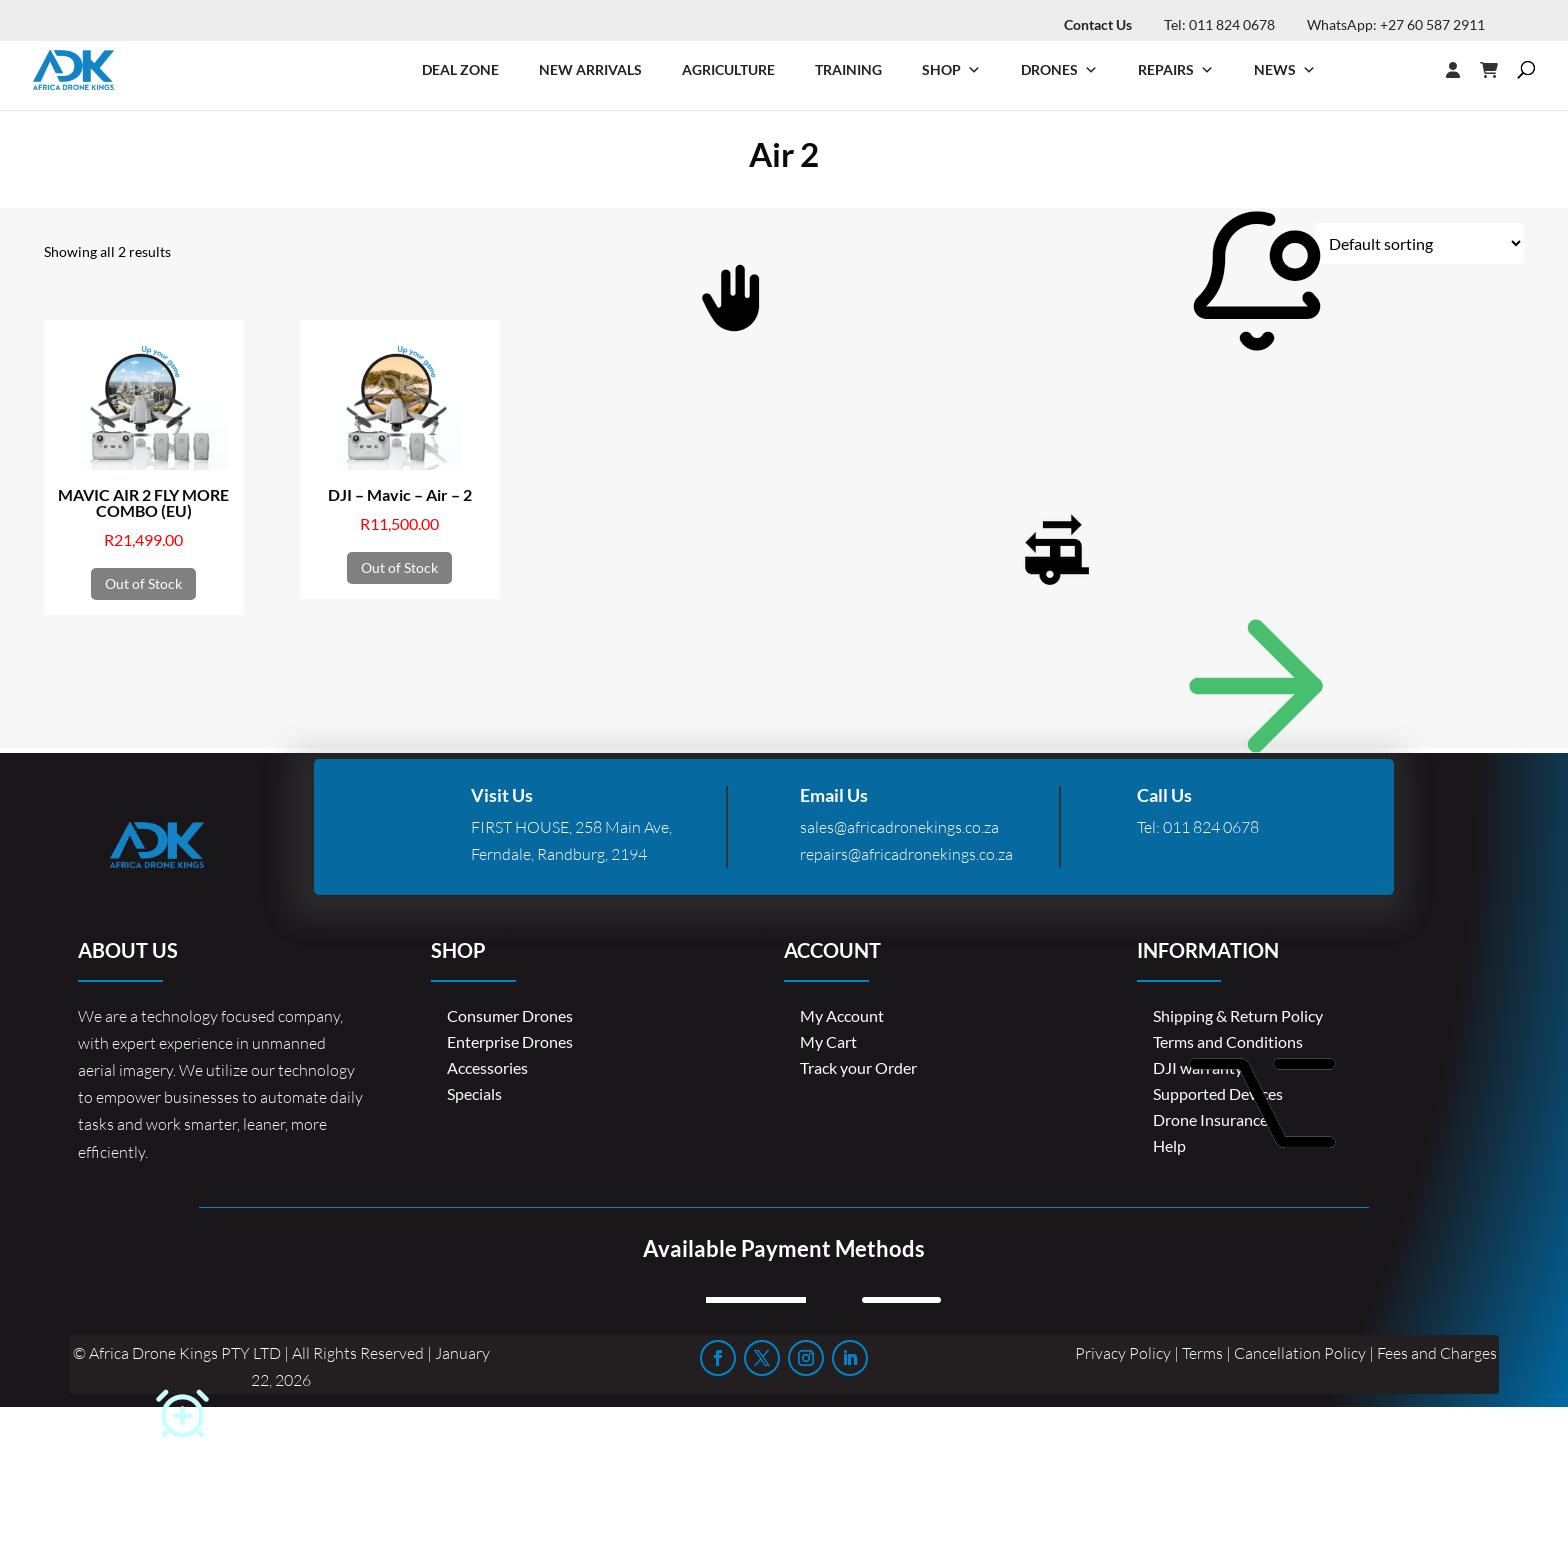  I want to click on indicates new notifications, so click(1257, 281).